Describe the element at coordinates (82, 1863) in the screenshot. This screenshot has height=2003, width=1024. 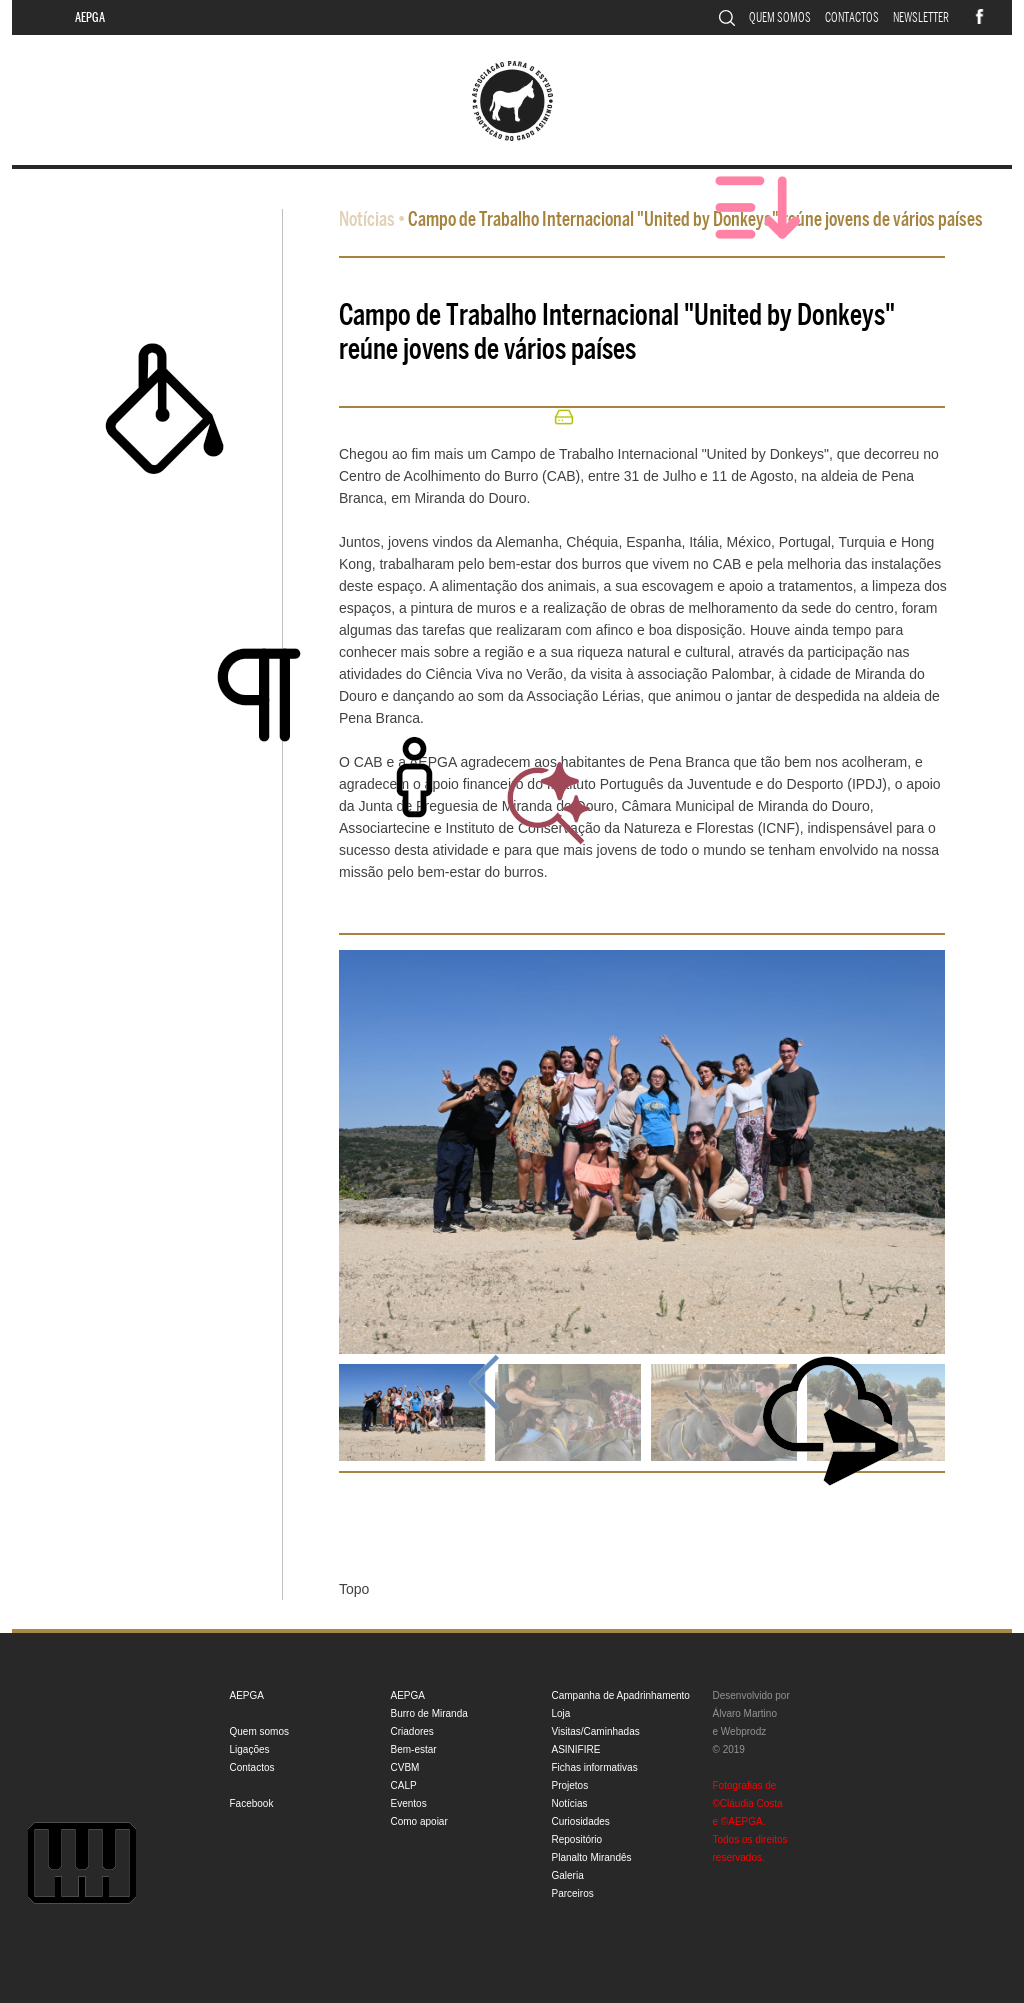
I see `open piano or keyboard instrument tool` at that location.